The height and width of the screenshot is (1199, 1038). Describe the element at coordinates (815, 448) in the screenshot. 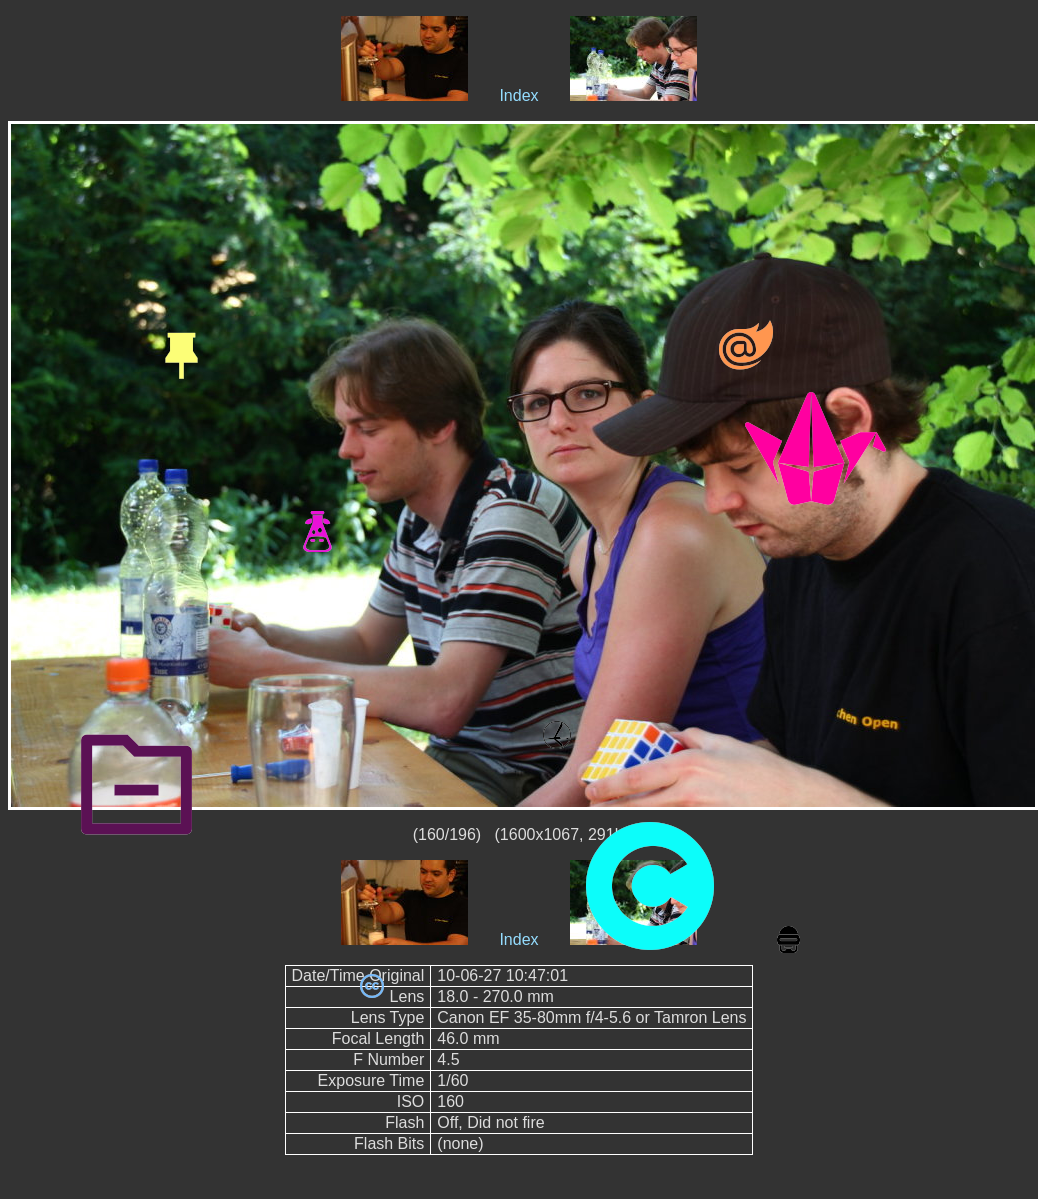

I see `open padlet app` at that location.